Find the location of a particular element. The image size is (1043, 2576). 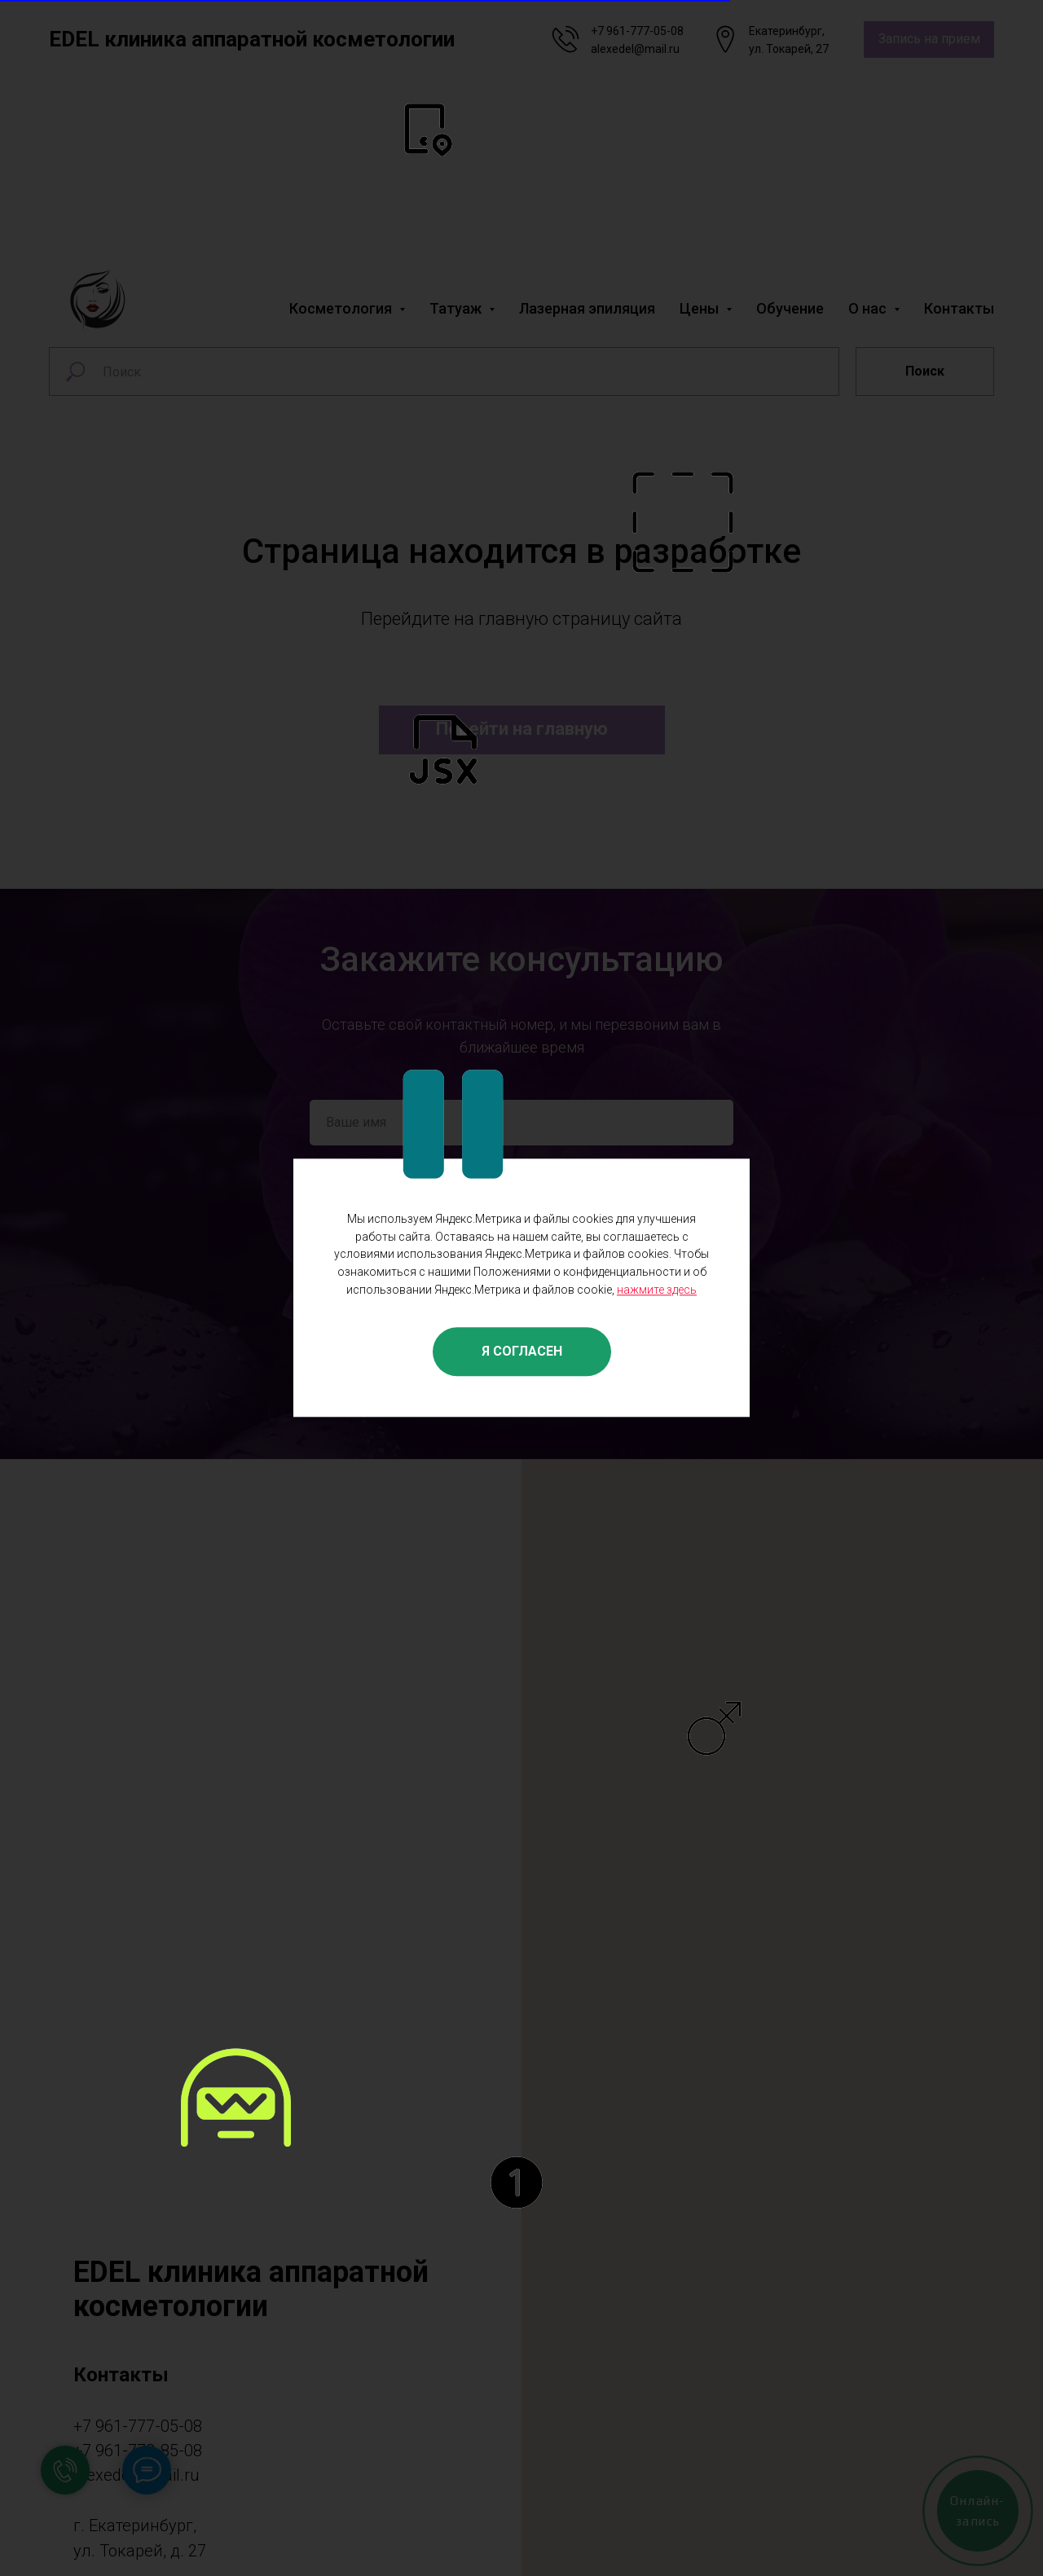

access GitHub's Hubot automation bot is located at coordinates (235, 2099).